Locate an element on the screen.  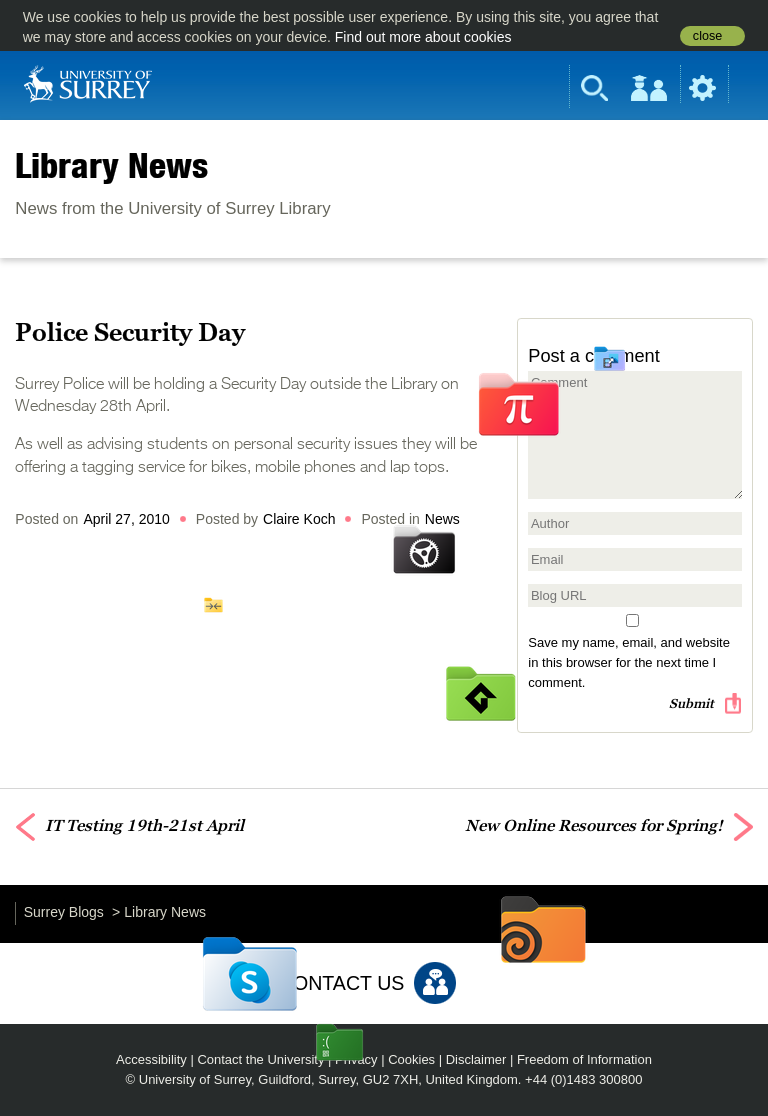
folder containing windows insider or beta system files is located at coordinates (339, 1043).